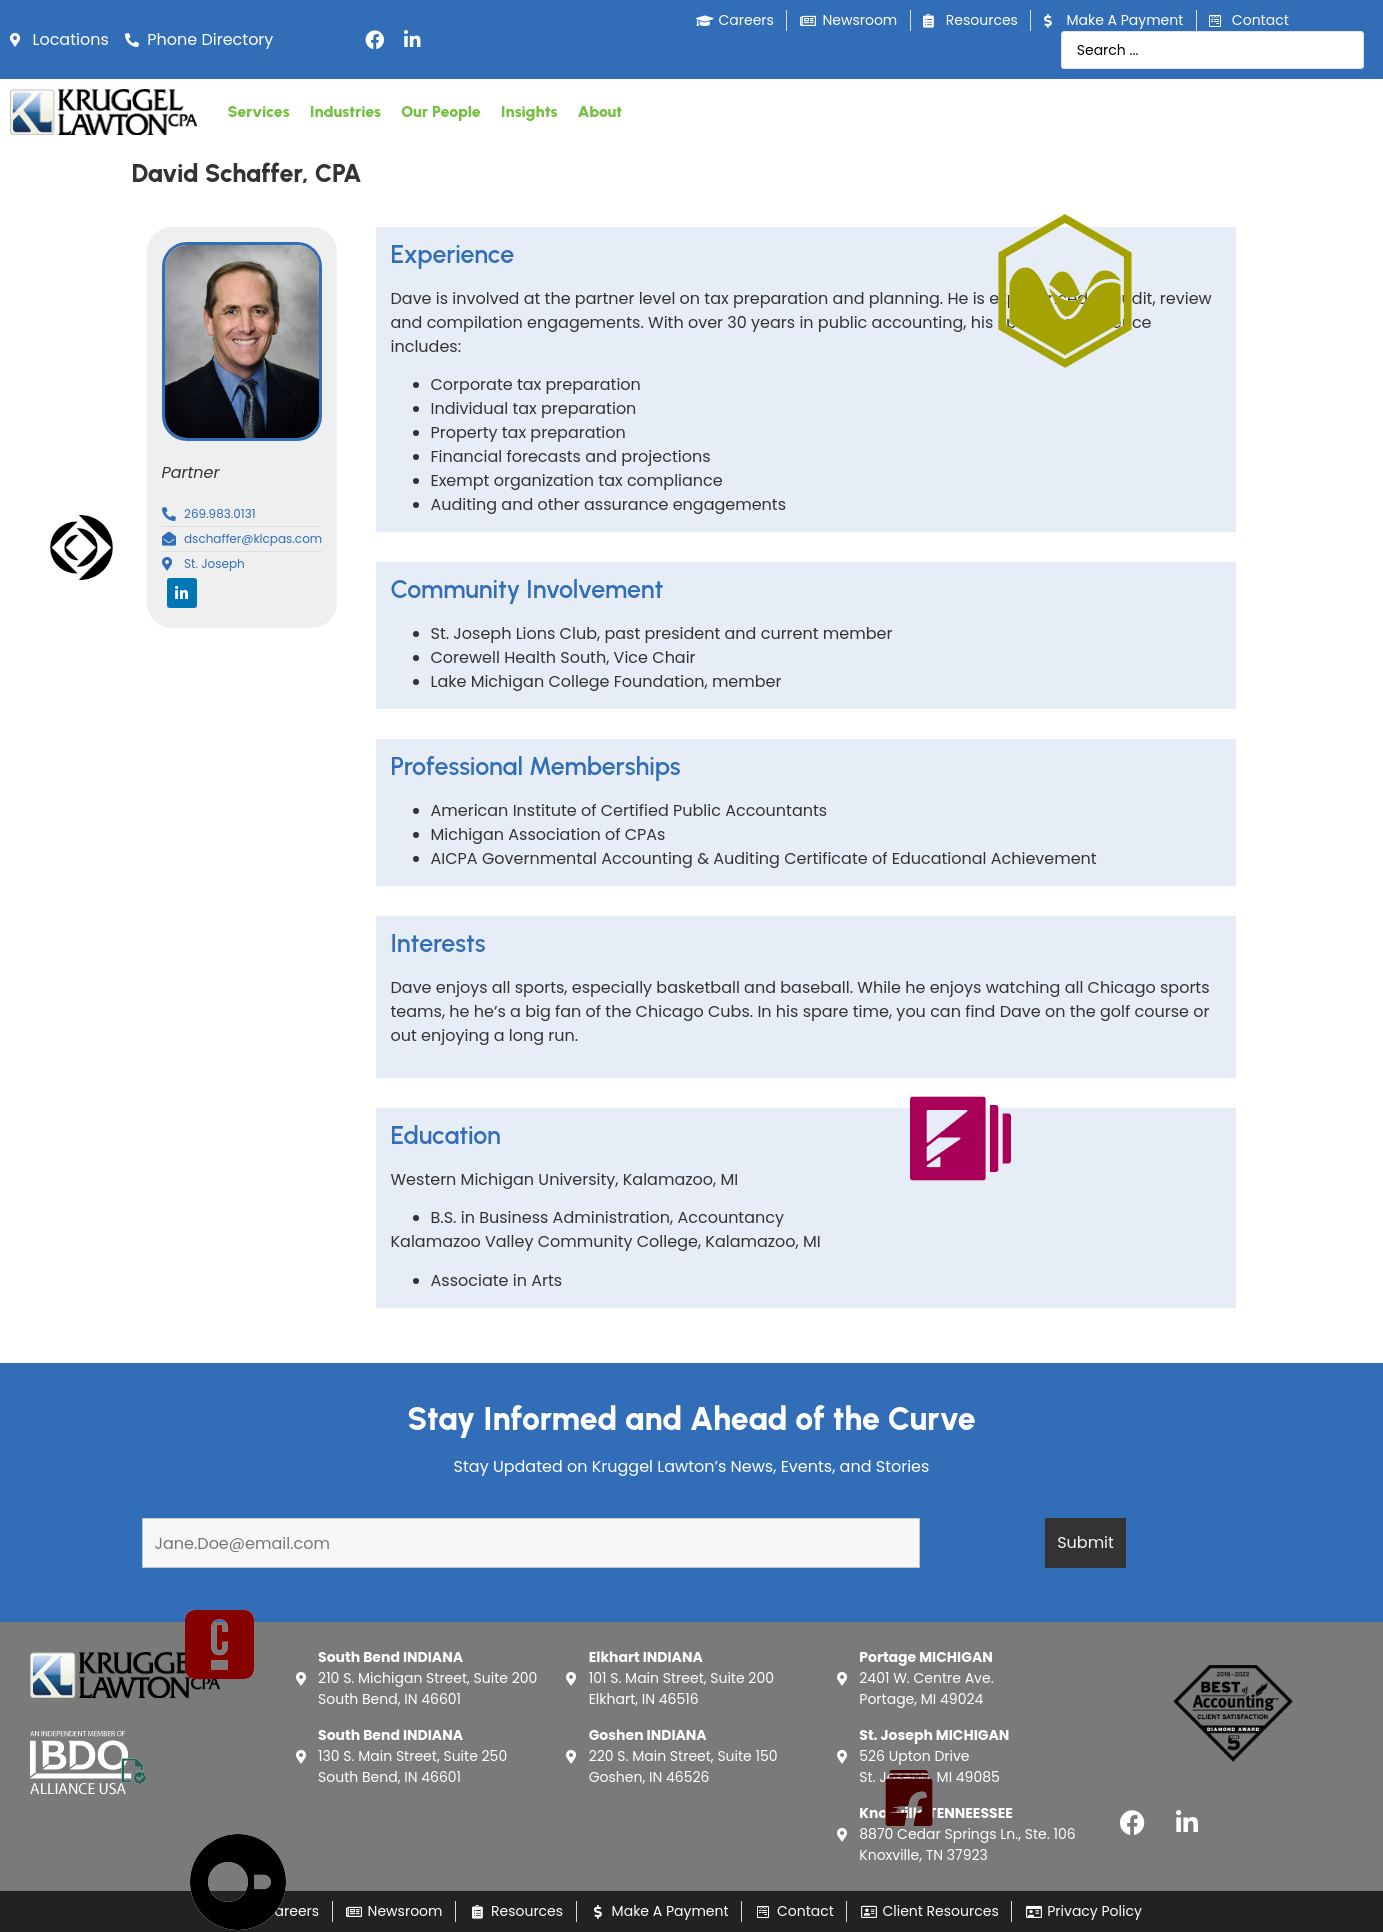 This screenshot has height=1932, width=1383. I want to click on open the Flipkart shopping app, so click(909, 1798).